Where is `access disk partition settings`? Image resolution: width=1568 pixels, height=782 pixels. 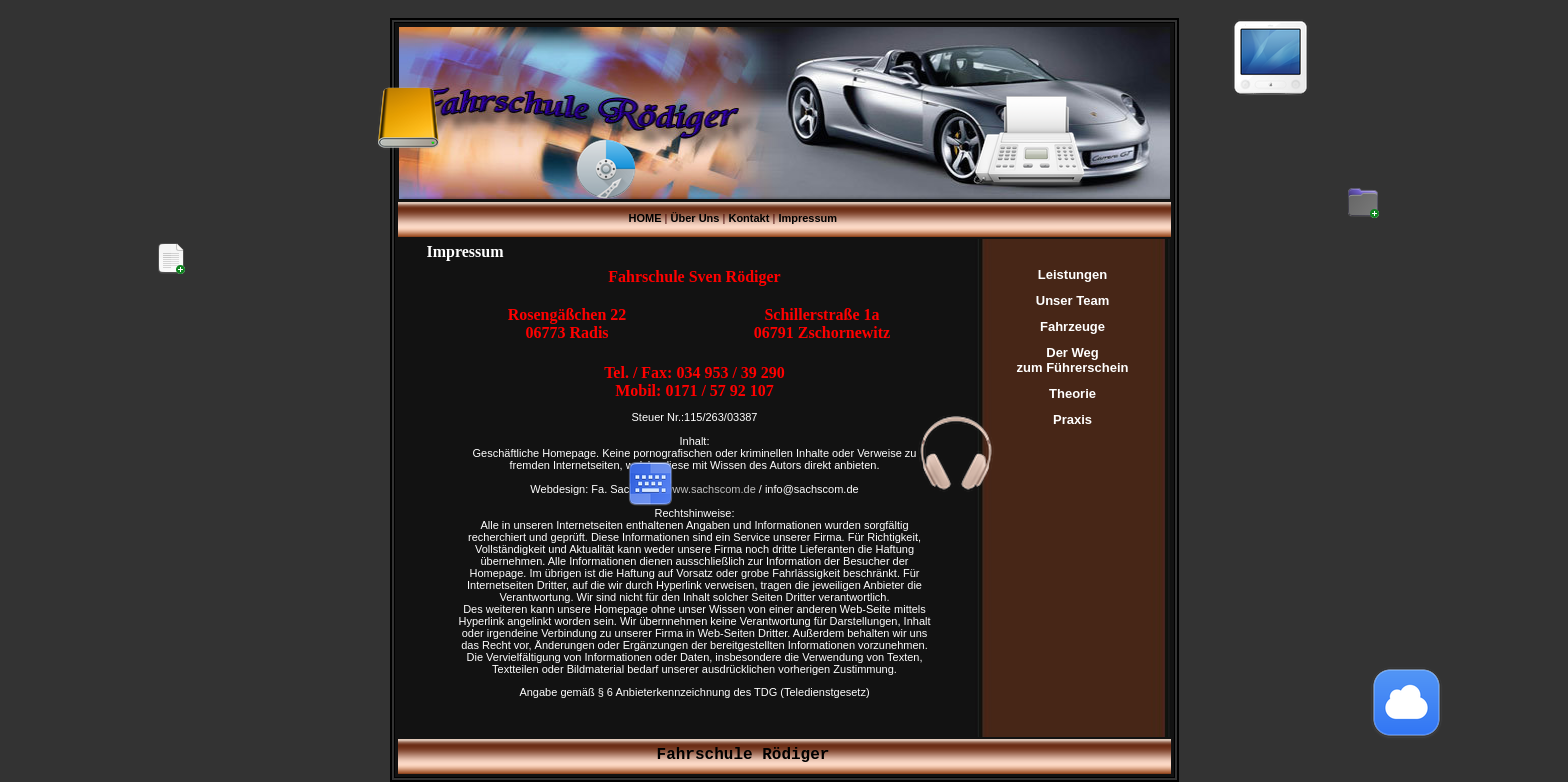
access disk partition settings is located at coordinates (606, 169).